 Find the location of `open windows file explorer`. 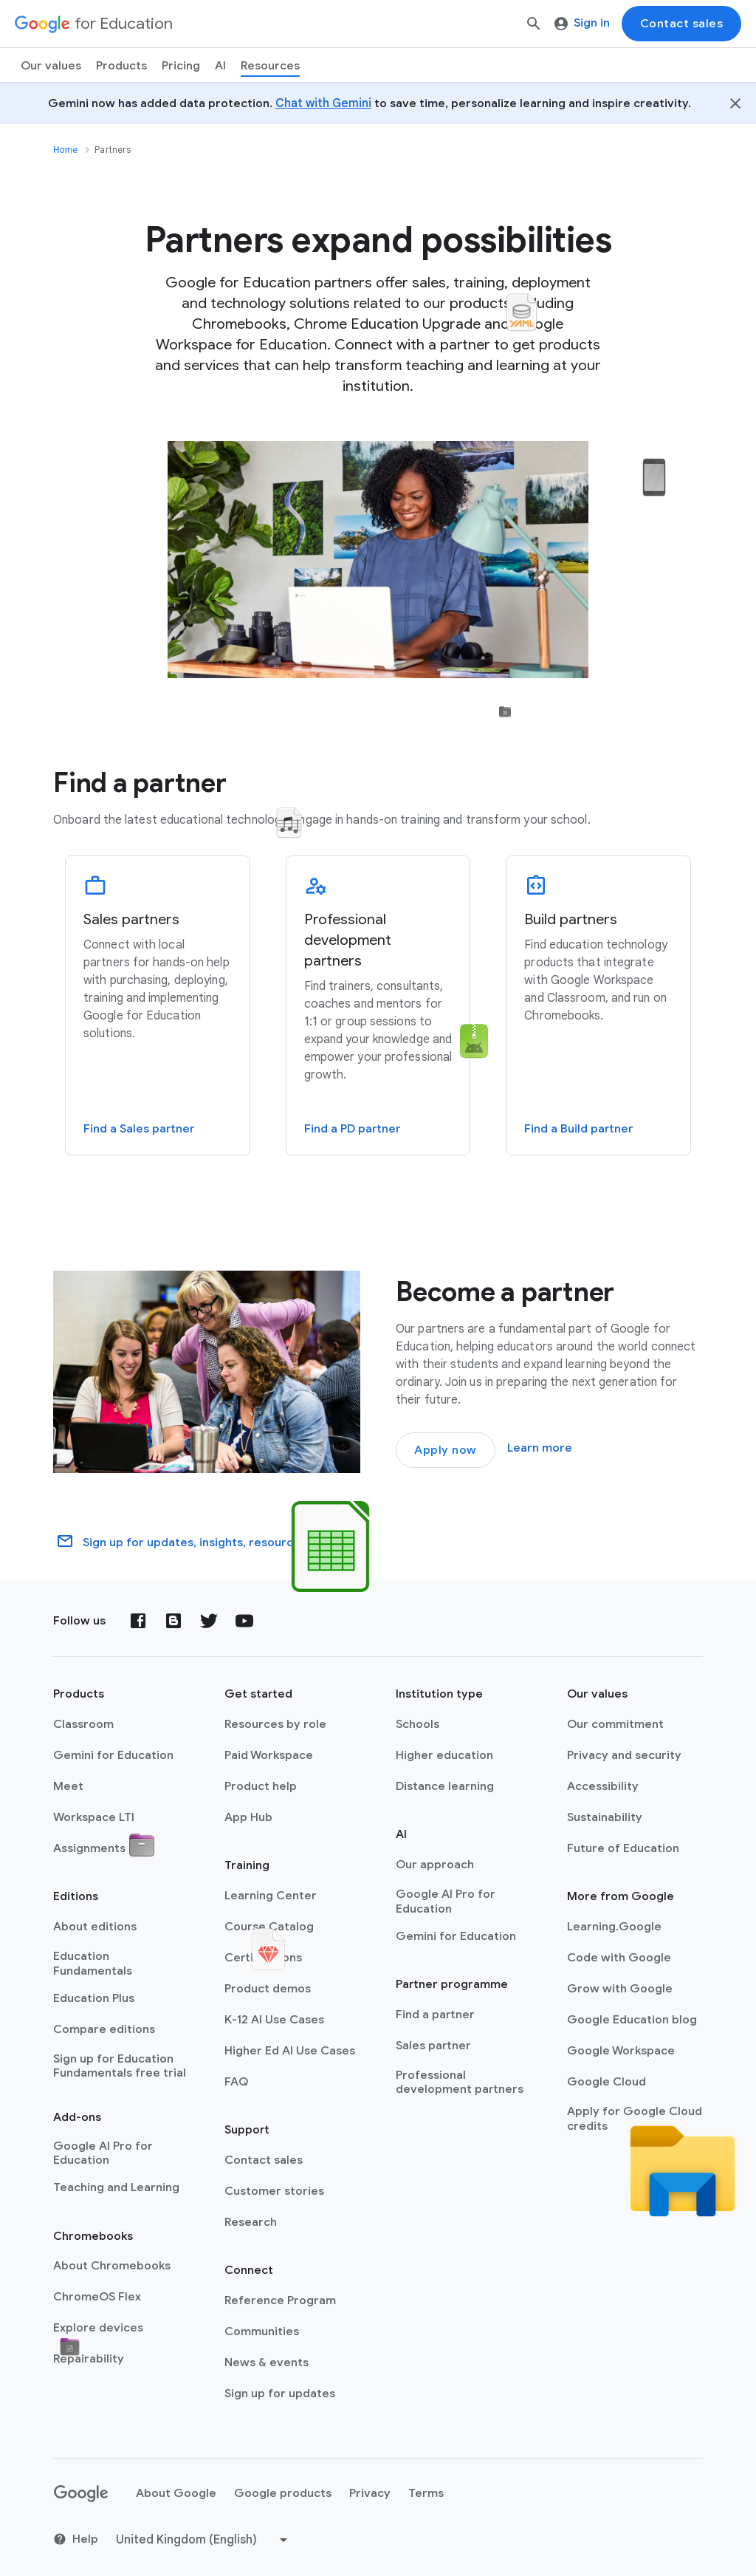

open windows file explorer is located at coordinates (682, 2169).